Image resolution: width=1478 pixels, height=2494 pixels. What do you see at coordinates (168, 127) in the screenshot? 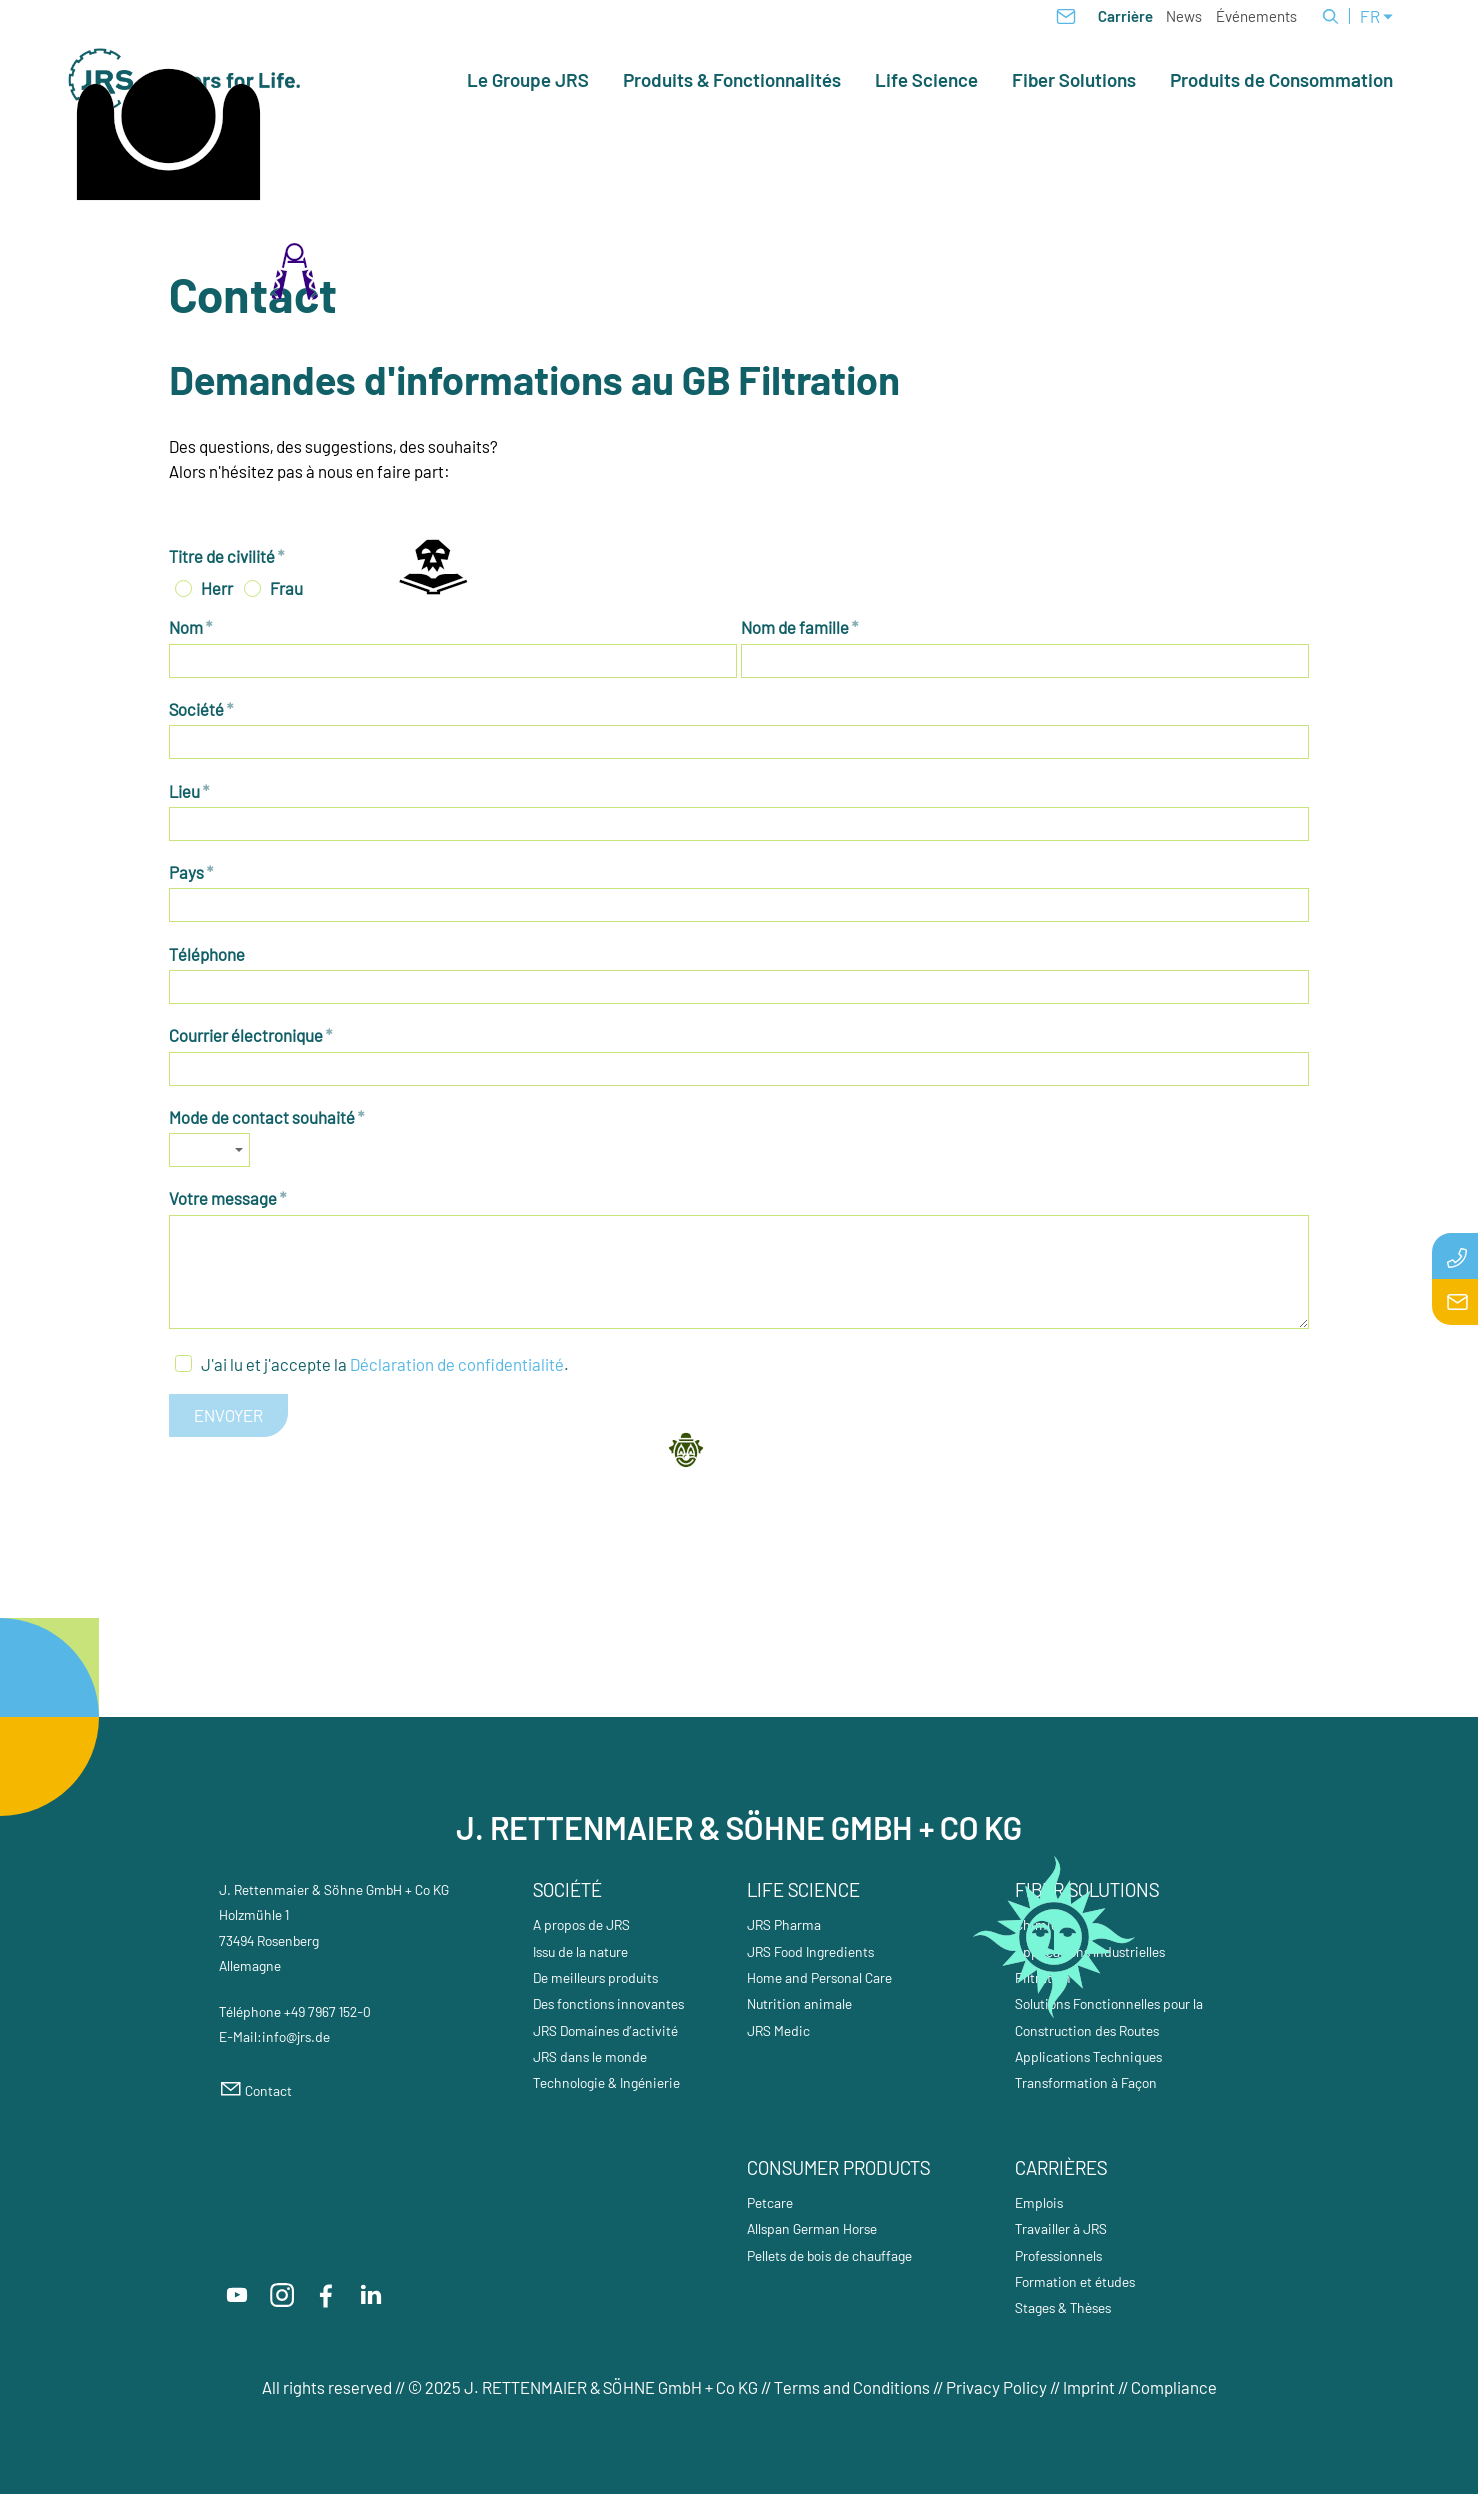
I see `ancient egyptian symbol representing the horizon or sunrise` at bounding box center [168, 127].